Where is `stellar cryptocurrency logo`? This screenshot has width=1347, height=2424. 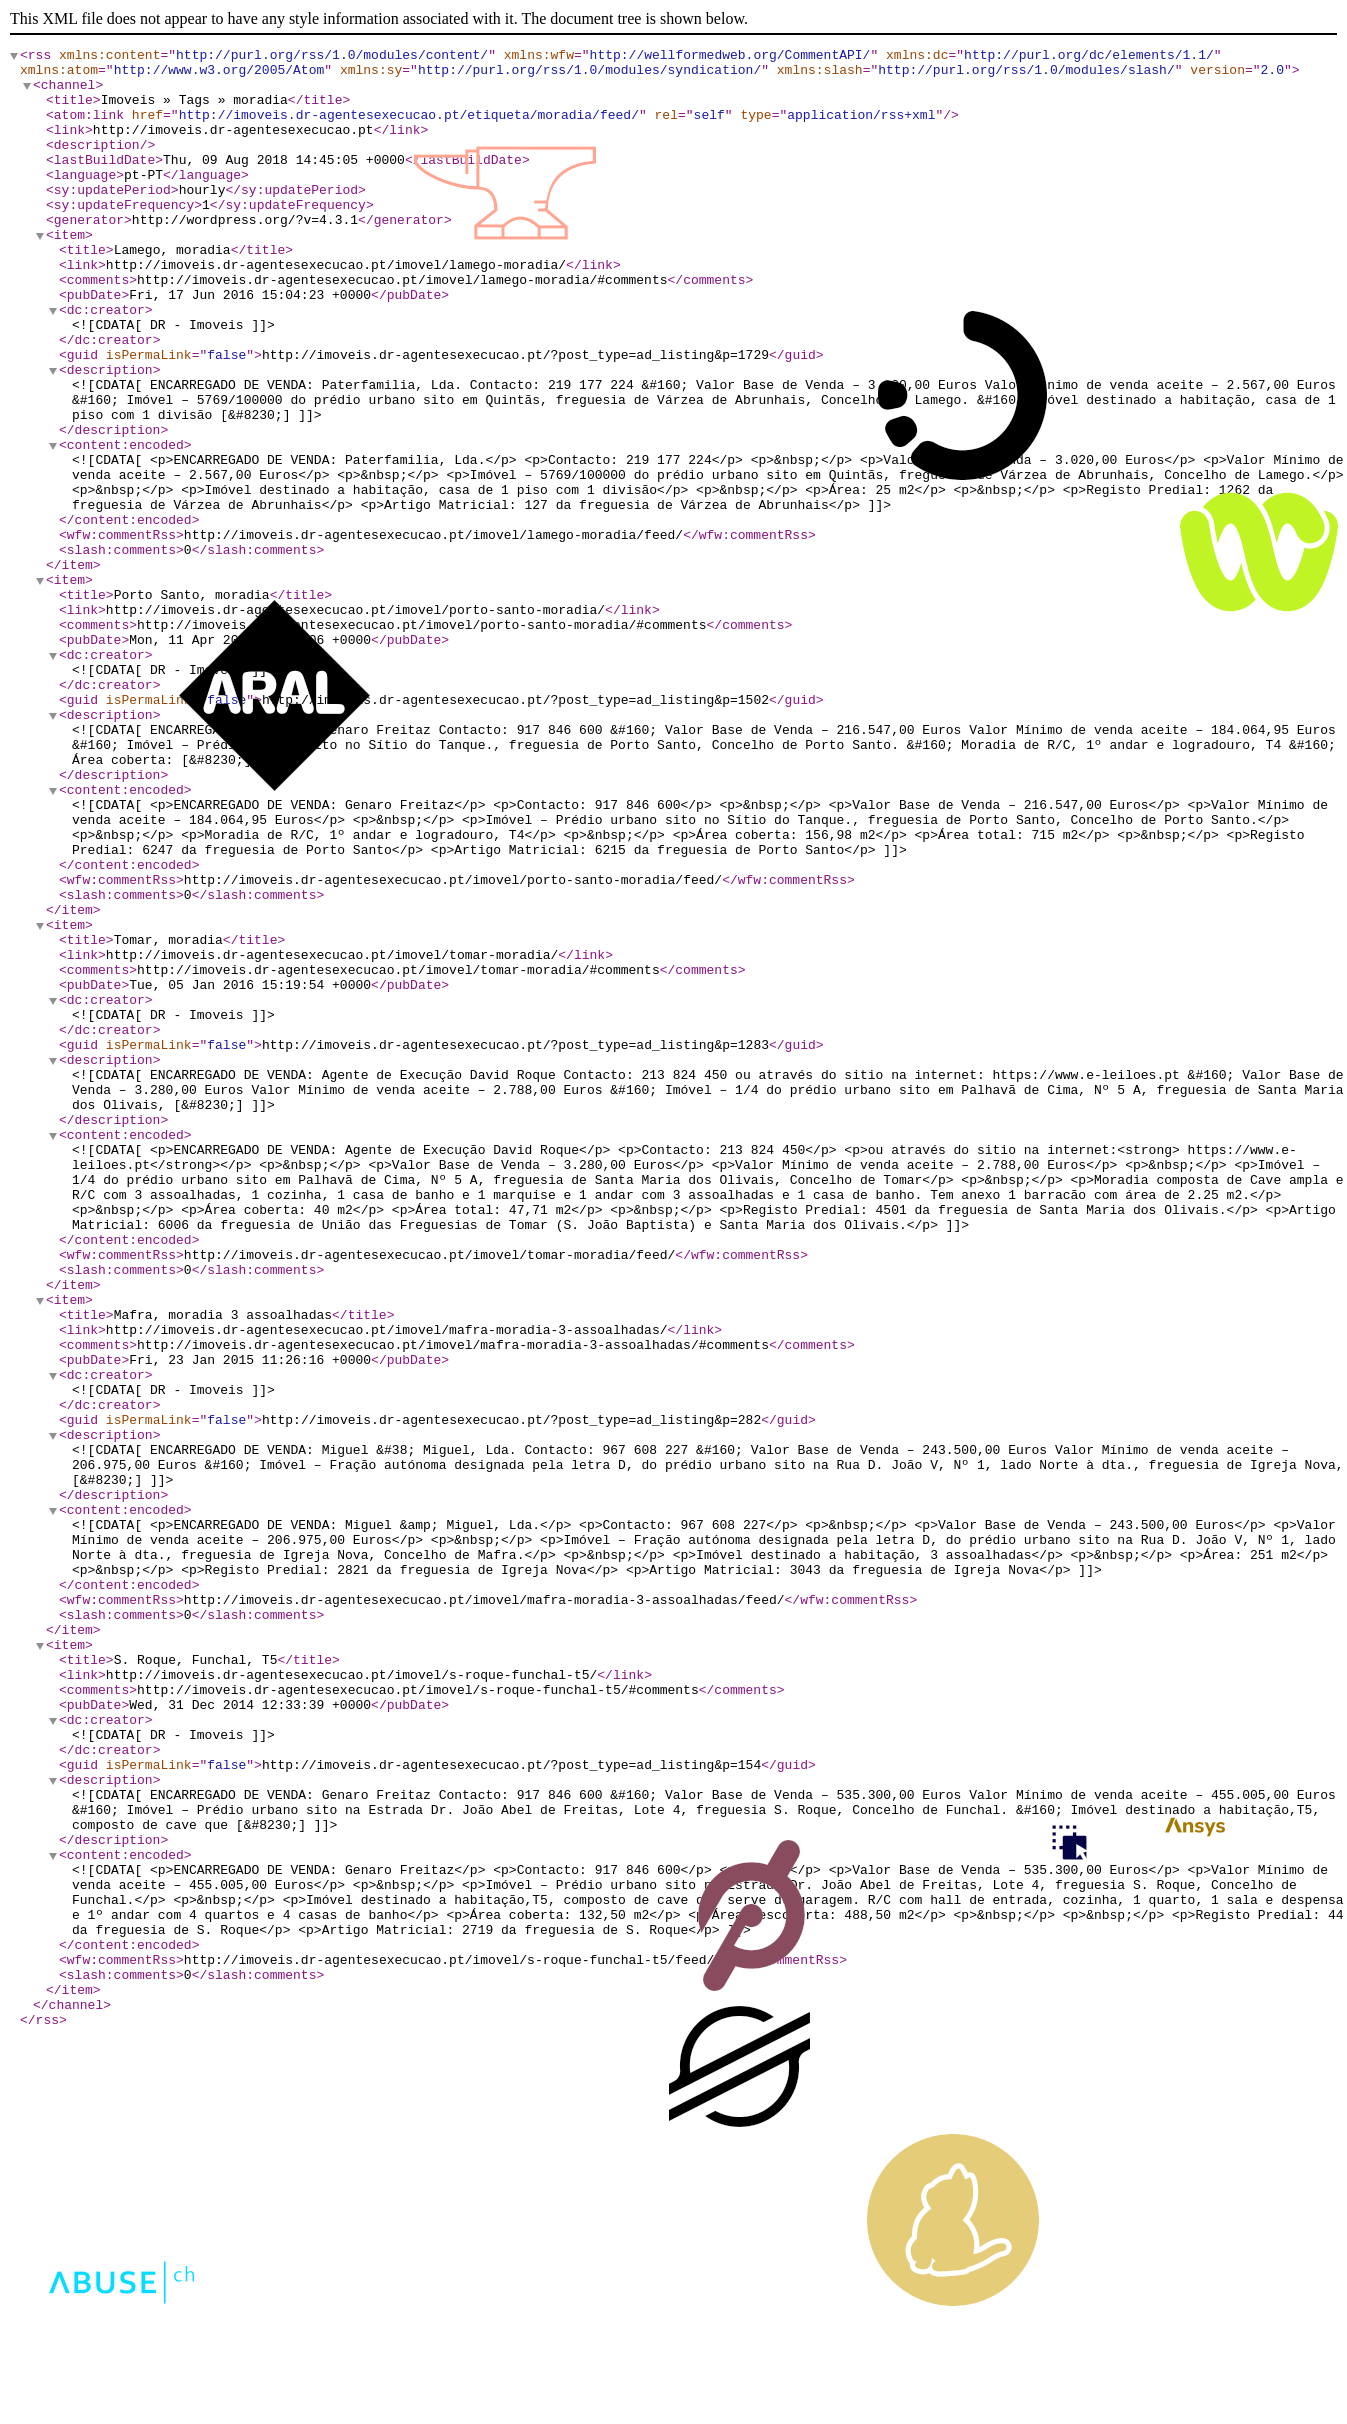
stellar cryptocurrency logo is located at coordinates (739, 2066).